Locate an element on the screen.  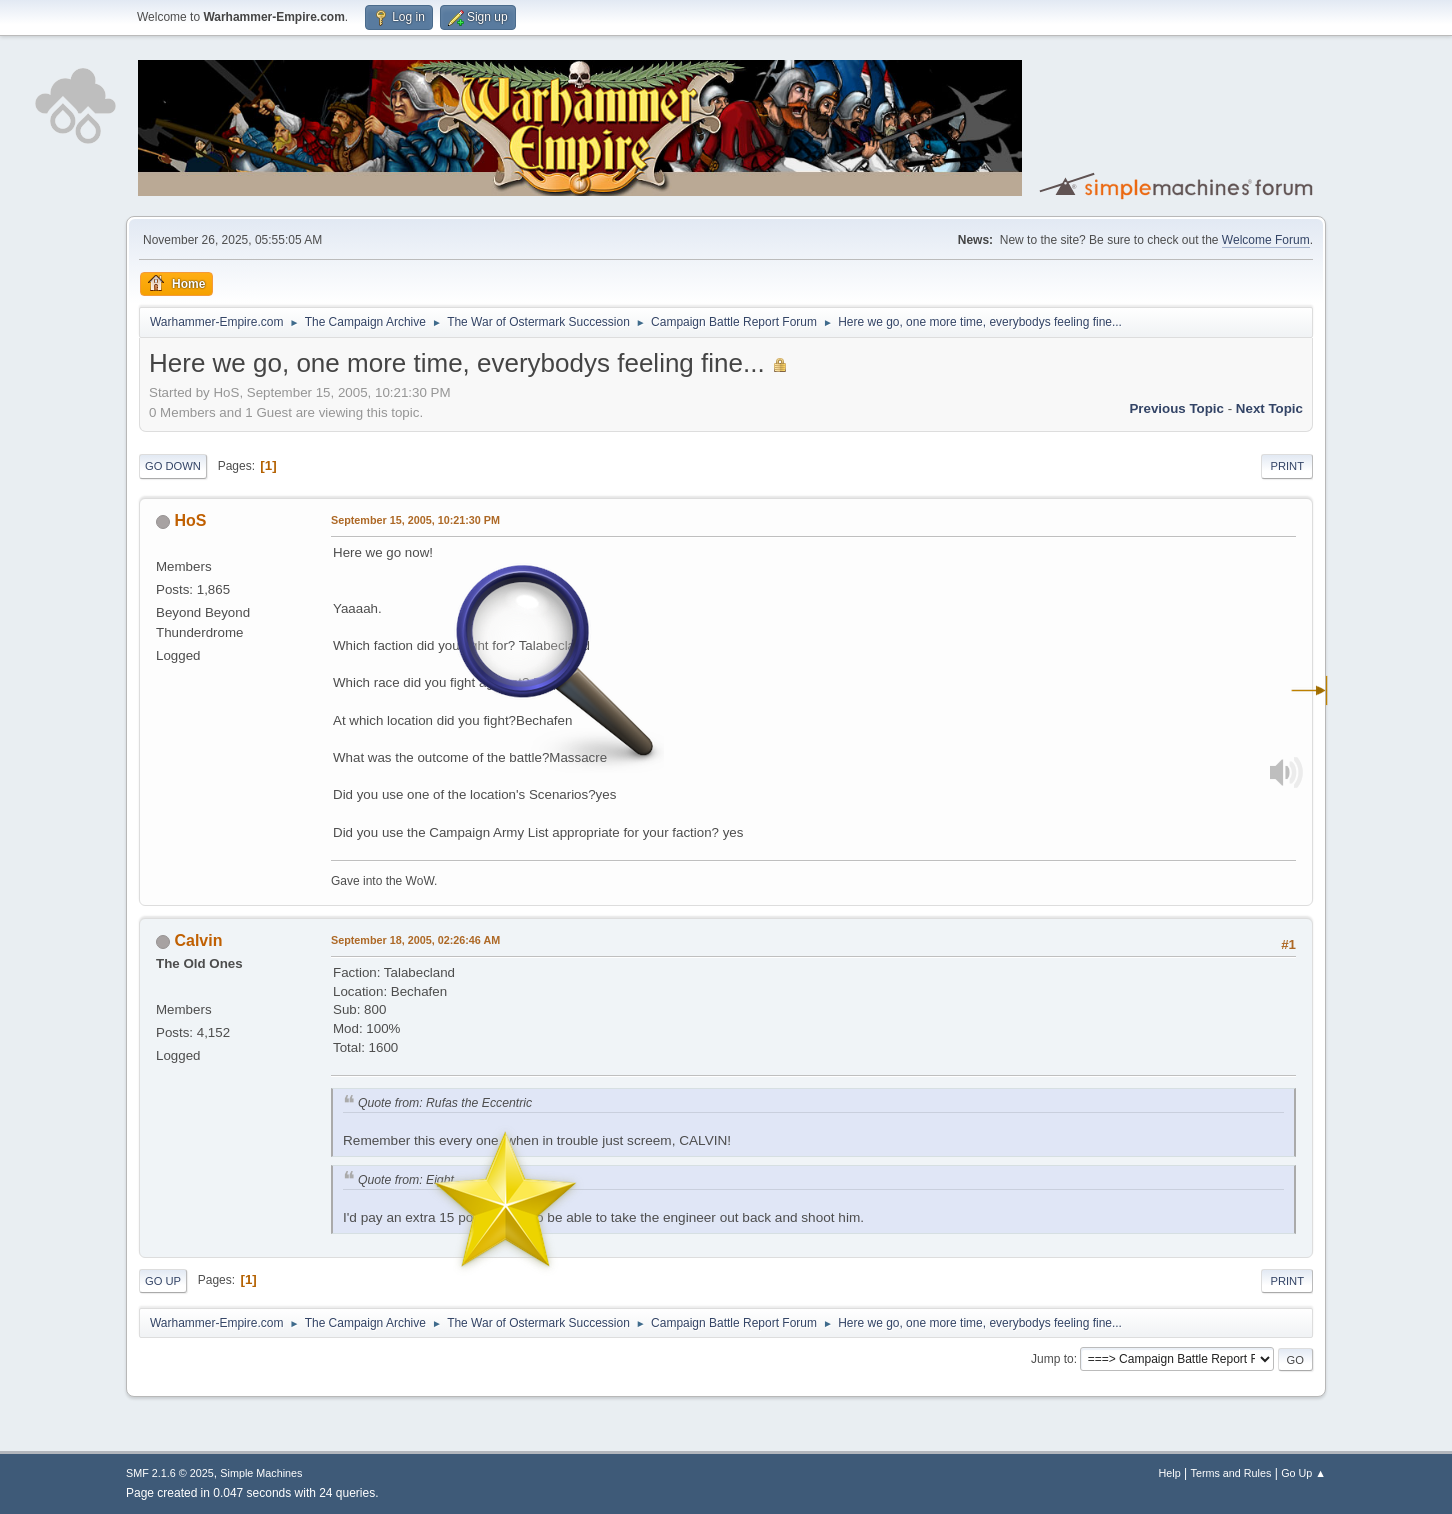
indicates a starred or favorited item is located at coordinates (505, 1206).